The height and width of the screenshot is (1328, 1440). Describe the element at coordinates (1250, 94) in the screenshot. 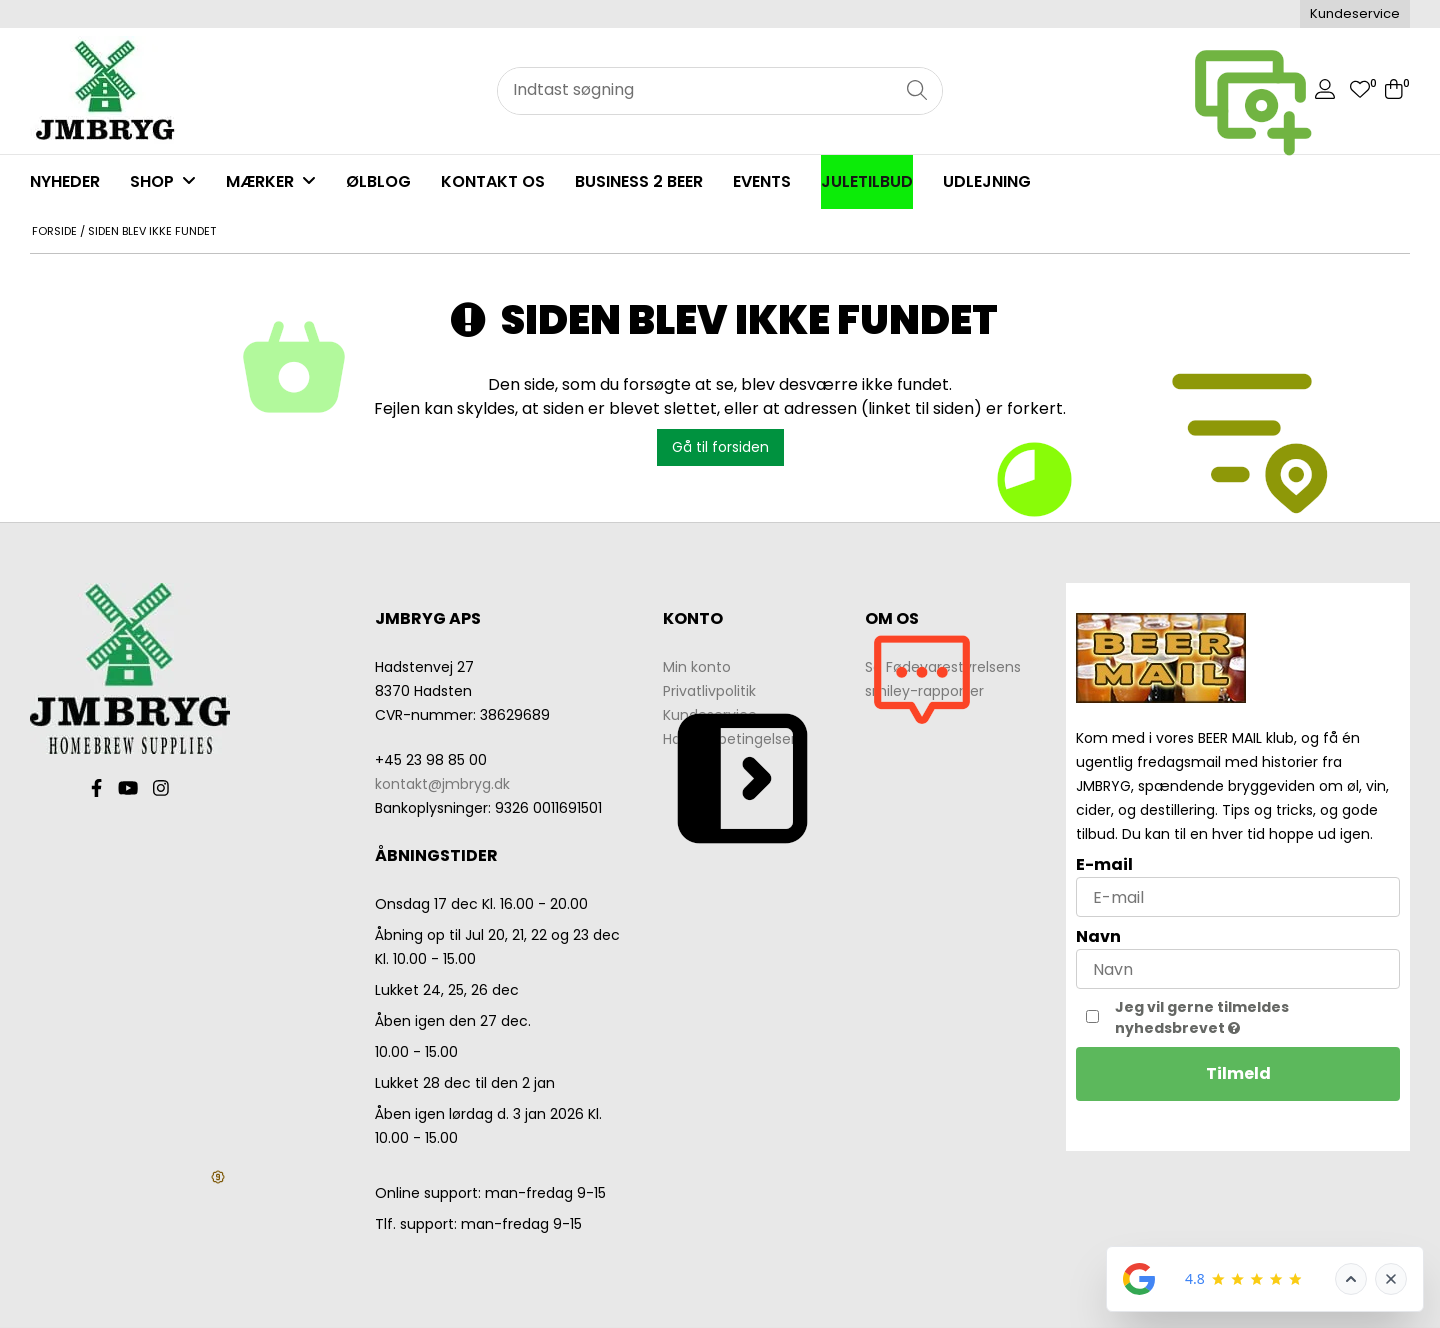

I see `add funds to your account` at that location.